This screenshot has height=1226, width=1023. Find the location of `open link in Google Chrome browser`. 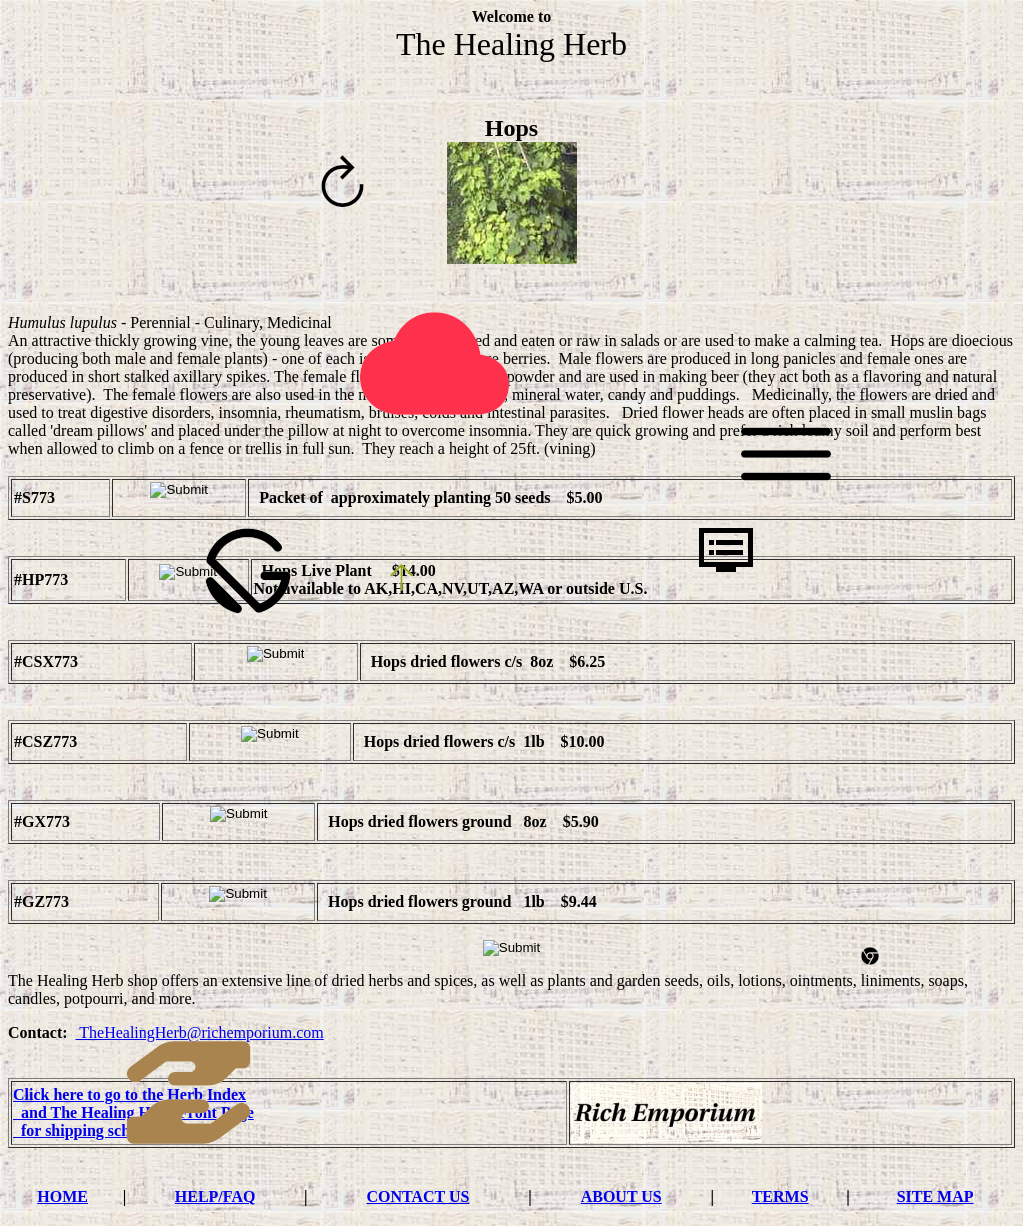

open link in Google Chrome browser is located at coordinates (870, 956).